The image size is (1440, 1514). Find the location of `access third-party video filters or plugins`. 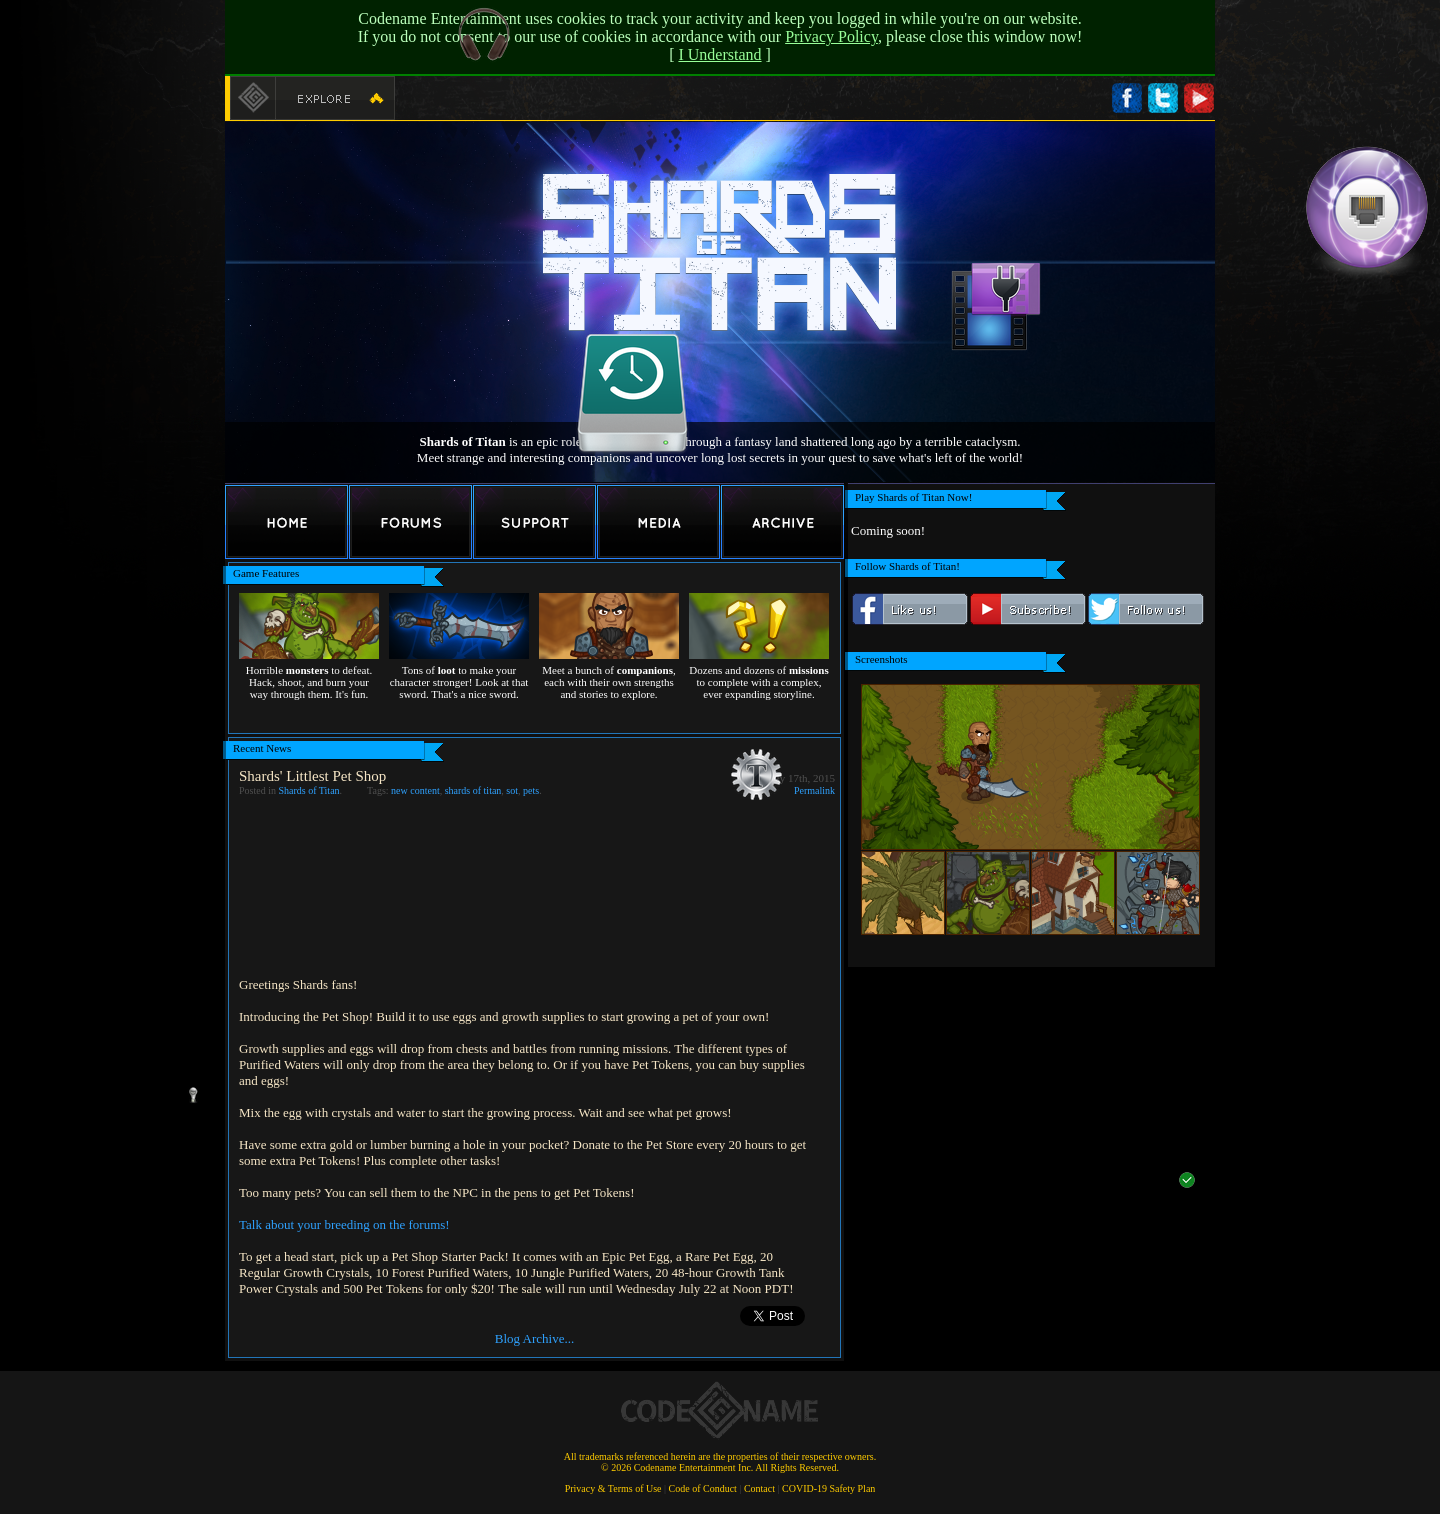

access third-party video filters or plugins is located at coordinates (996, 306).